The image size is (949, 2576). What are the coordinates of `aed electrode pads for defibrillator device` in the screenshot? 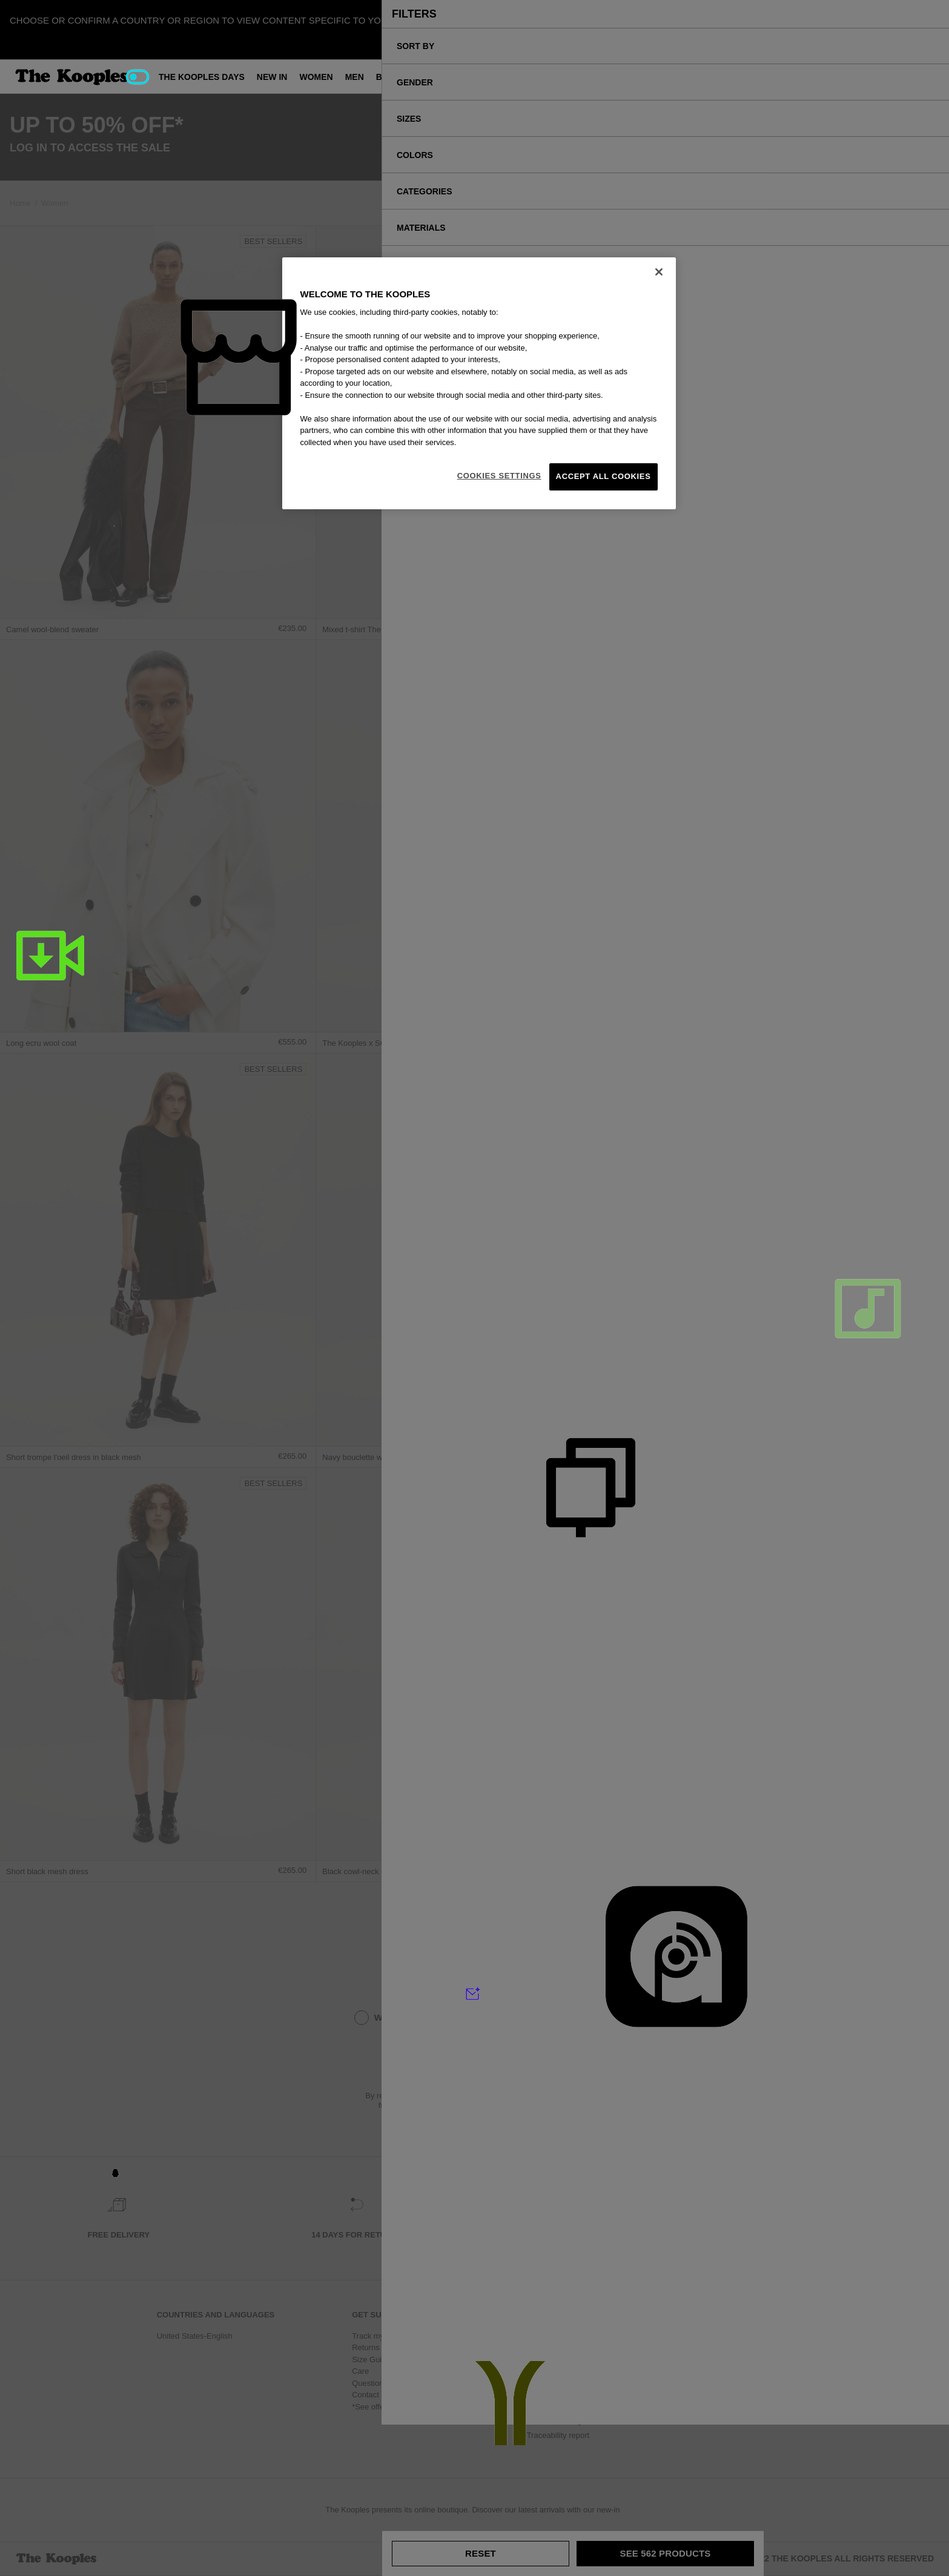 It's located at (590, 1482).